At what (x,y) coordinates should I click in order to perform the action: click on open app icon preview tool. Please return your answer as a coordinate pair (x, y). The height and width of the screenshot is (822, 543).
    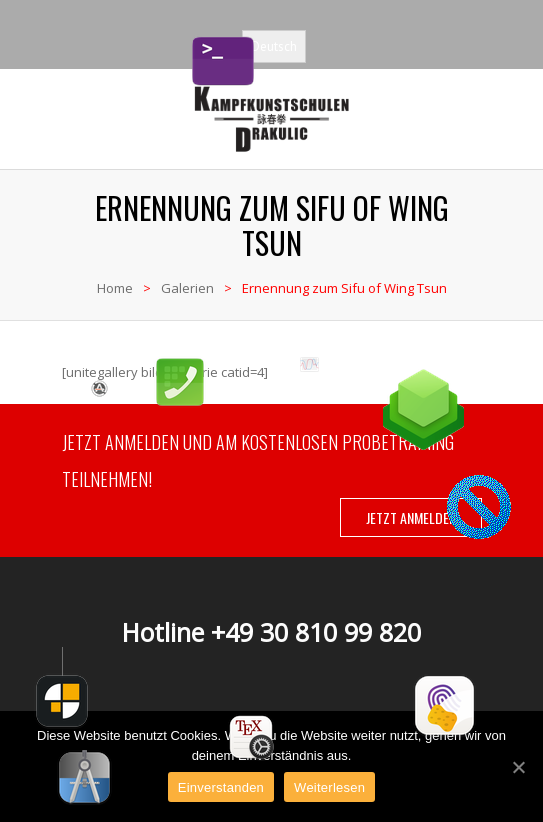
    Looking at the image, I should click on (84, 777).